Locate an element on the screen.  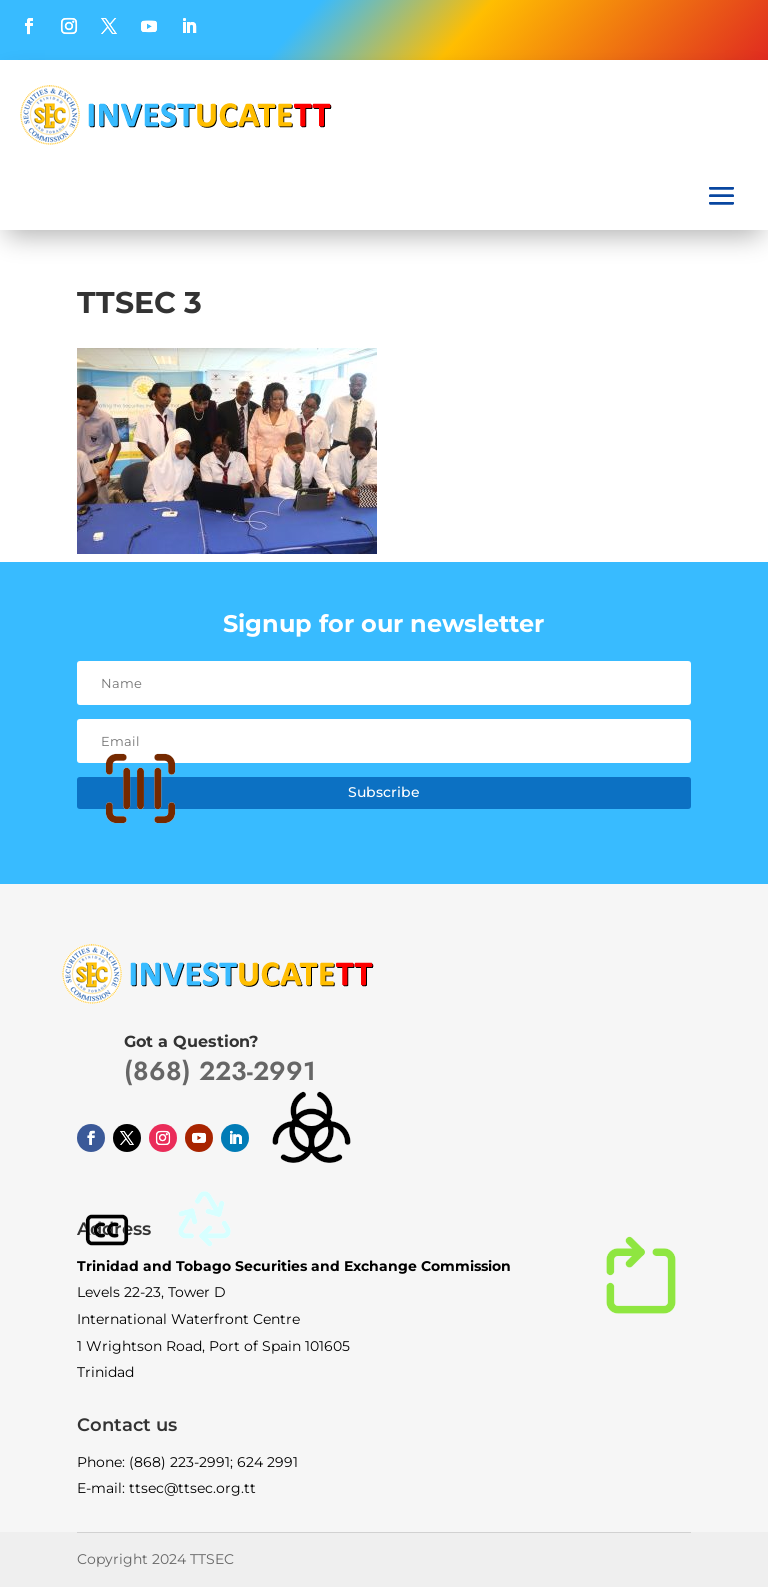
indicates recyclable or eco-friendly content is located at coordinates (204, 1217).